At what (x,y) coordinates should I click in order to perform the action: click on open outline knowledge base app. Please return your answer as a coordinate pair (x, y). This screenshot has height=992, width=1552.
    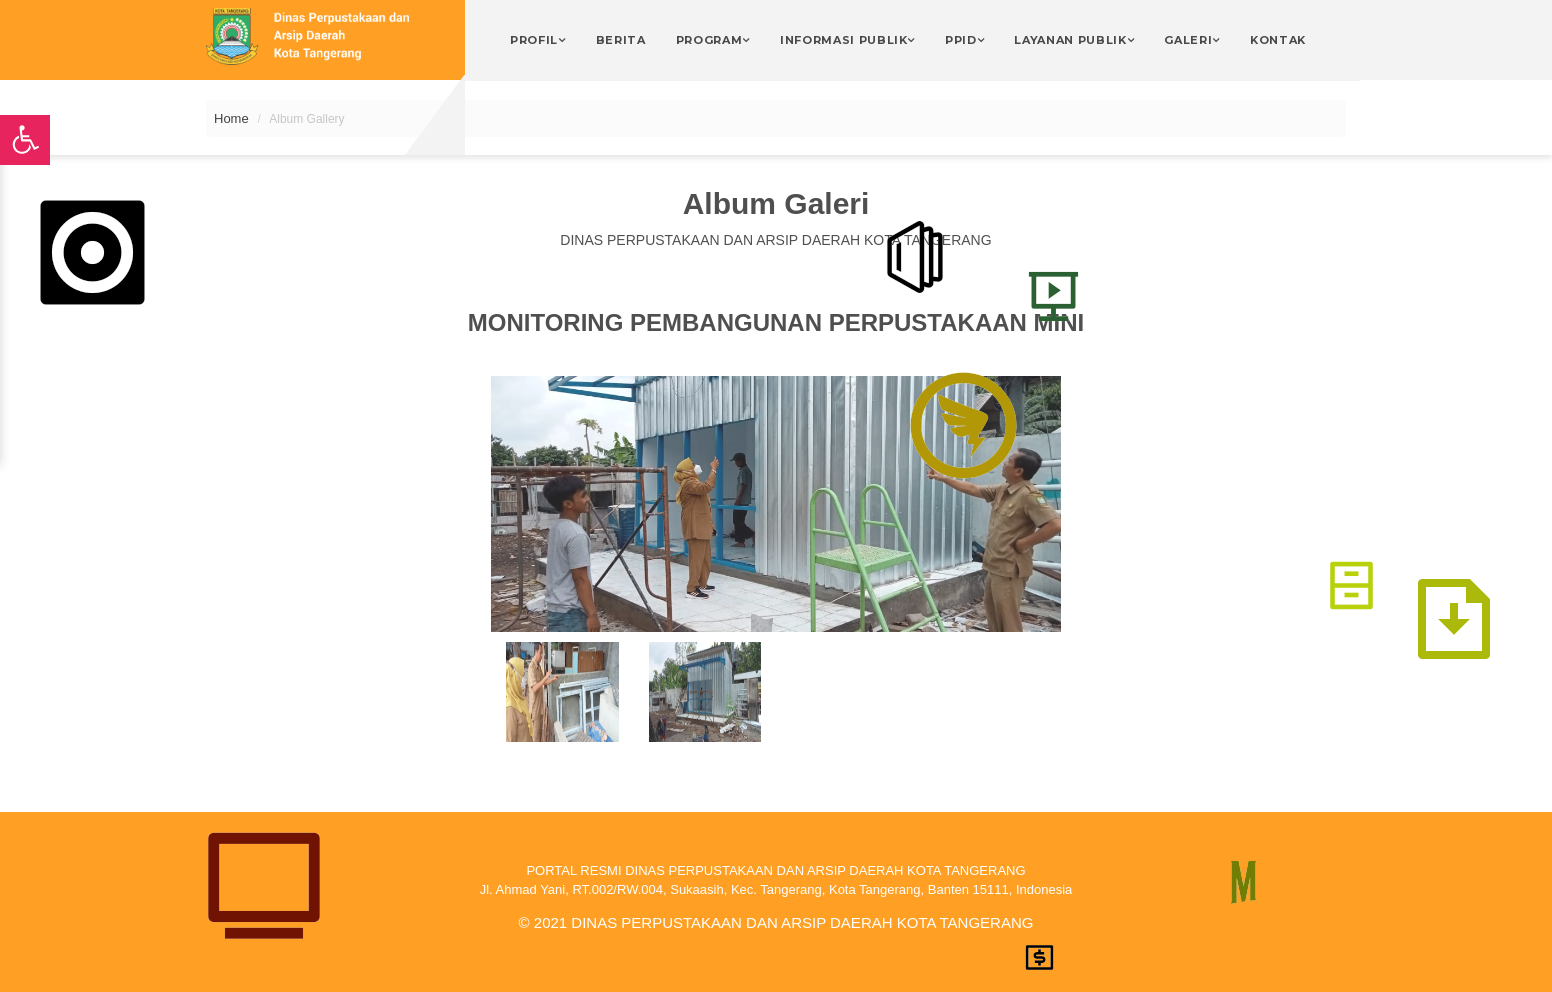
    Looking at the image, I should click on (915, 257).